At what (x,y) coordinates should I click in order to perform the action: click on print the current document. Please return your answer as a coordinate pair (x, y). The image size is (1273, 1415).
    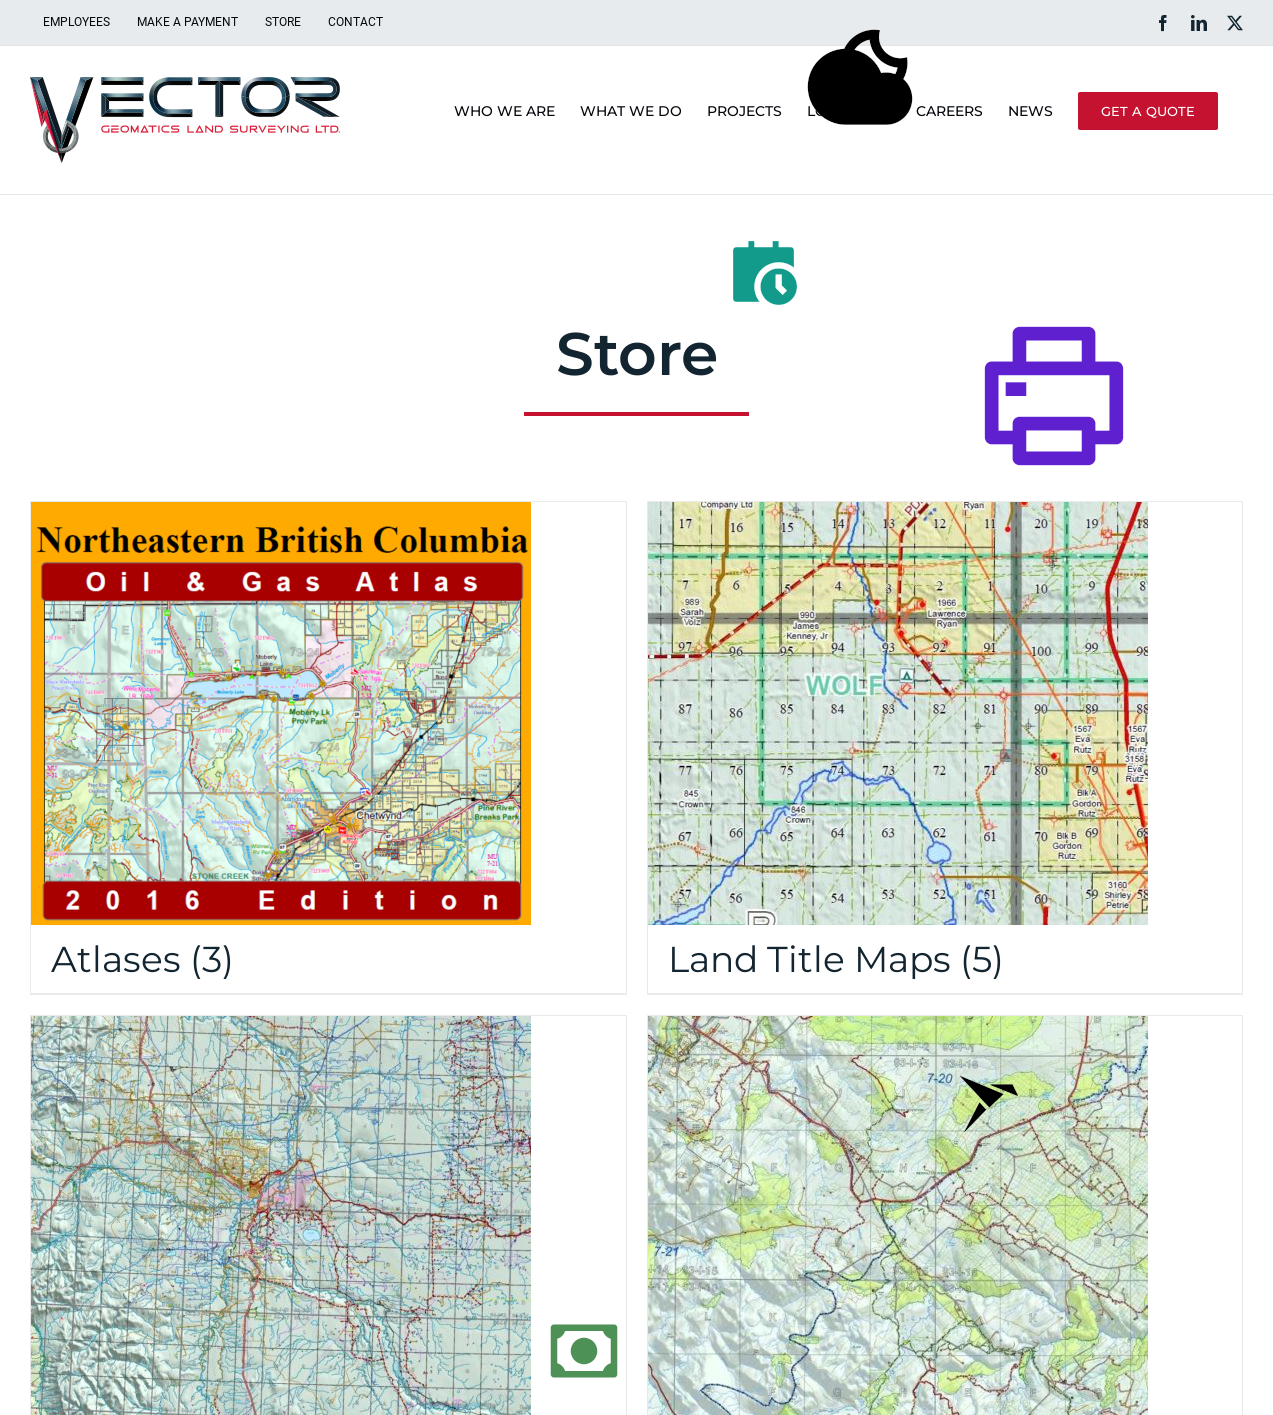
    Looking at the image, I should click on (1054, 396).